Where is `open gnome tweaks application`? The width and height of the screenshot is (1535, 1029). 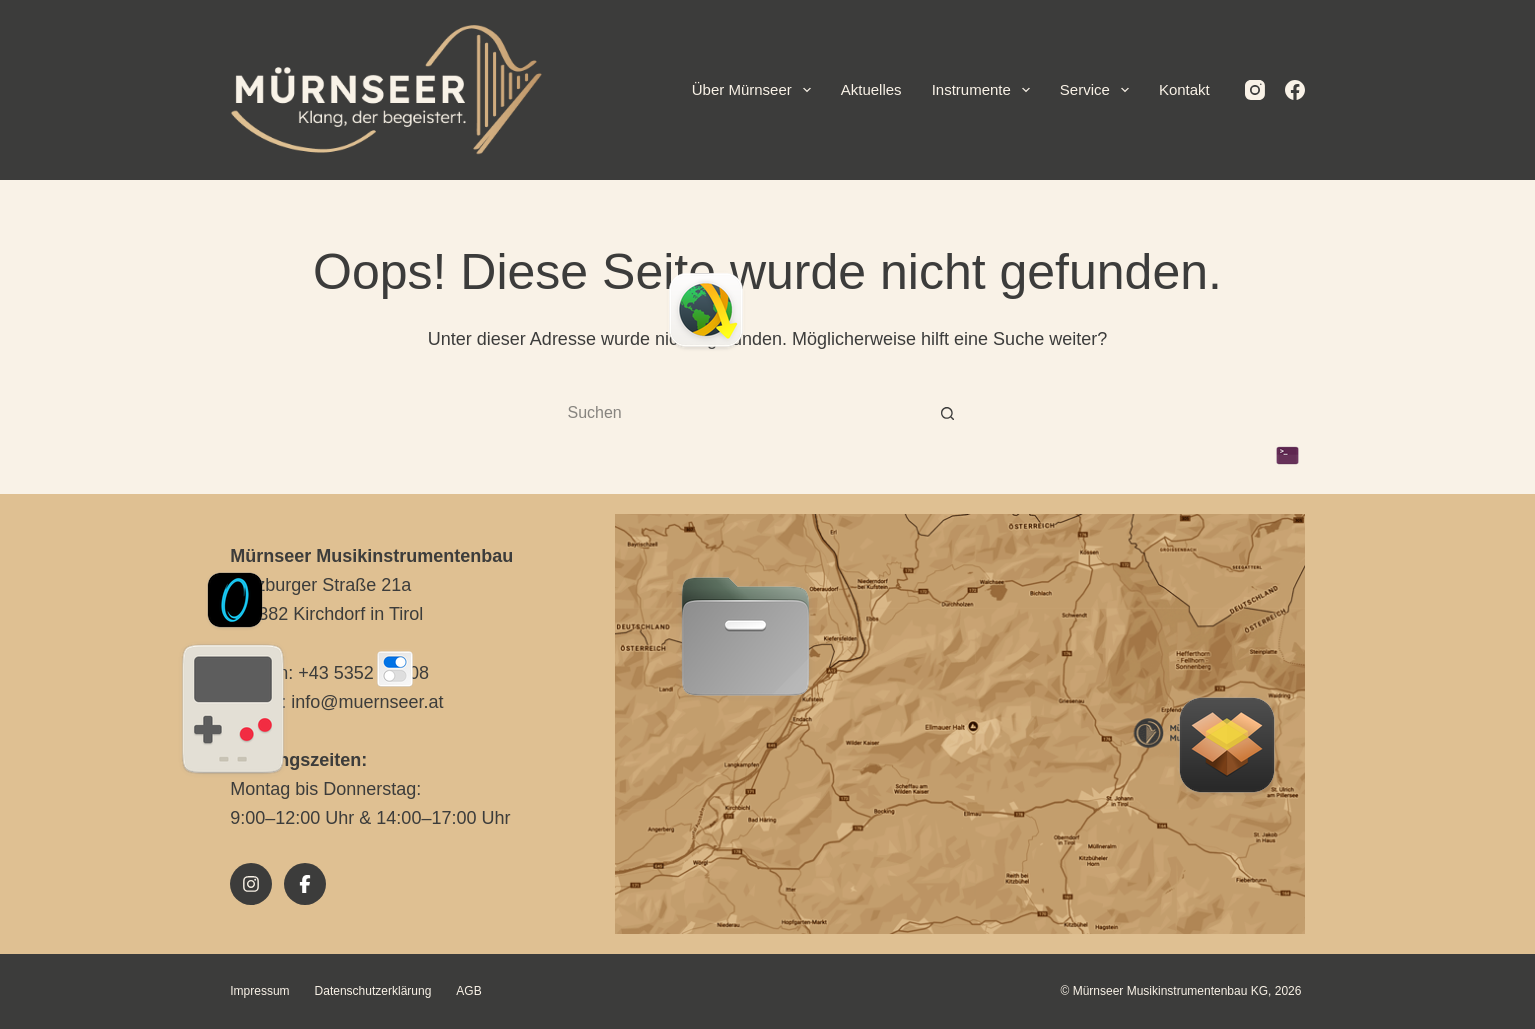
open gnome tweaks application is located at coordinates (395, 669).